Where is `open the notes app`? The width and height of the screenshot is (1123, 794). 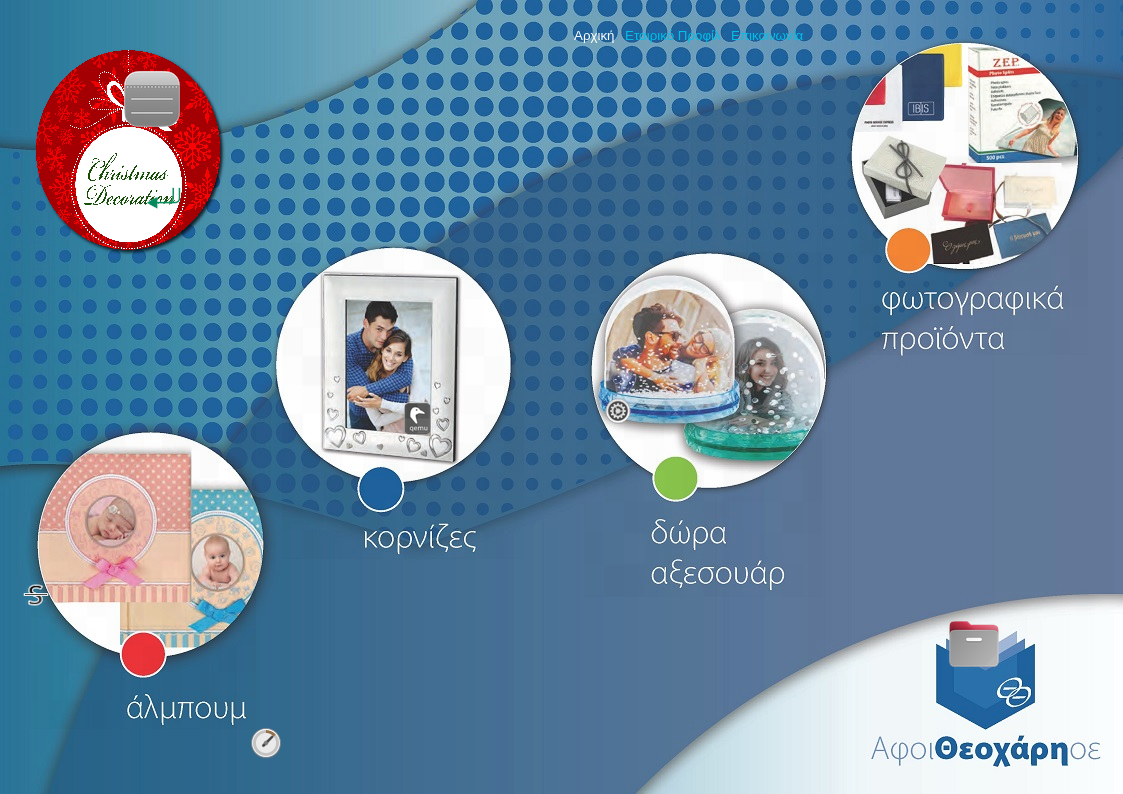
open the notes app is located at coordinates (152, 99).